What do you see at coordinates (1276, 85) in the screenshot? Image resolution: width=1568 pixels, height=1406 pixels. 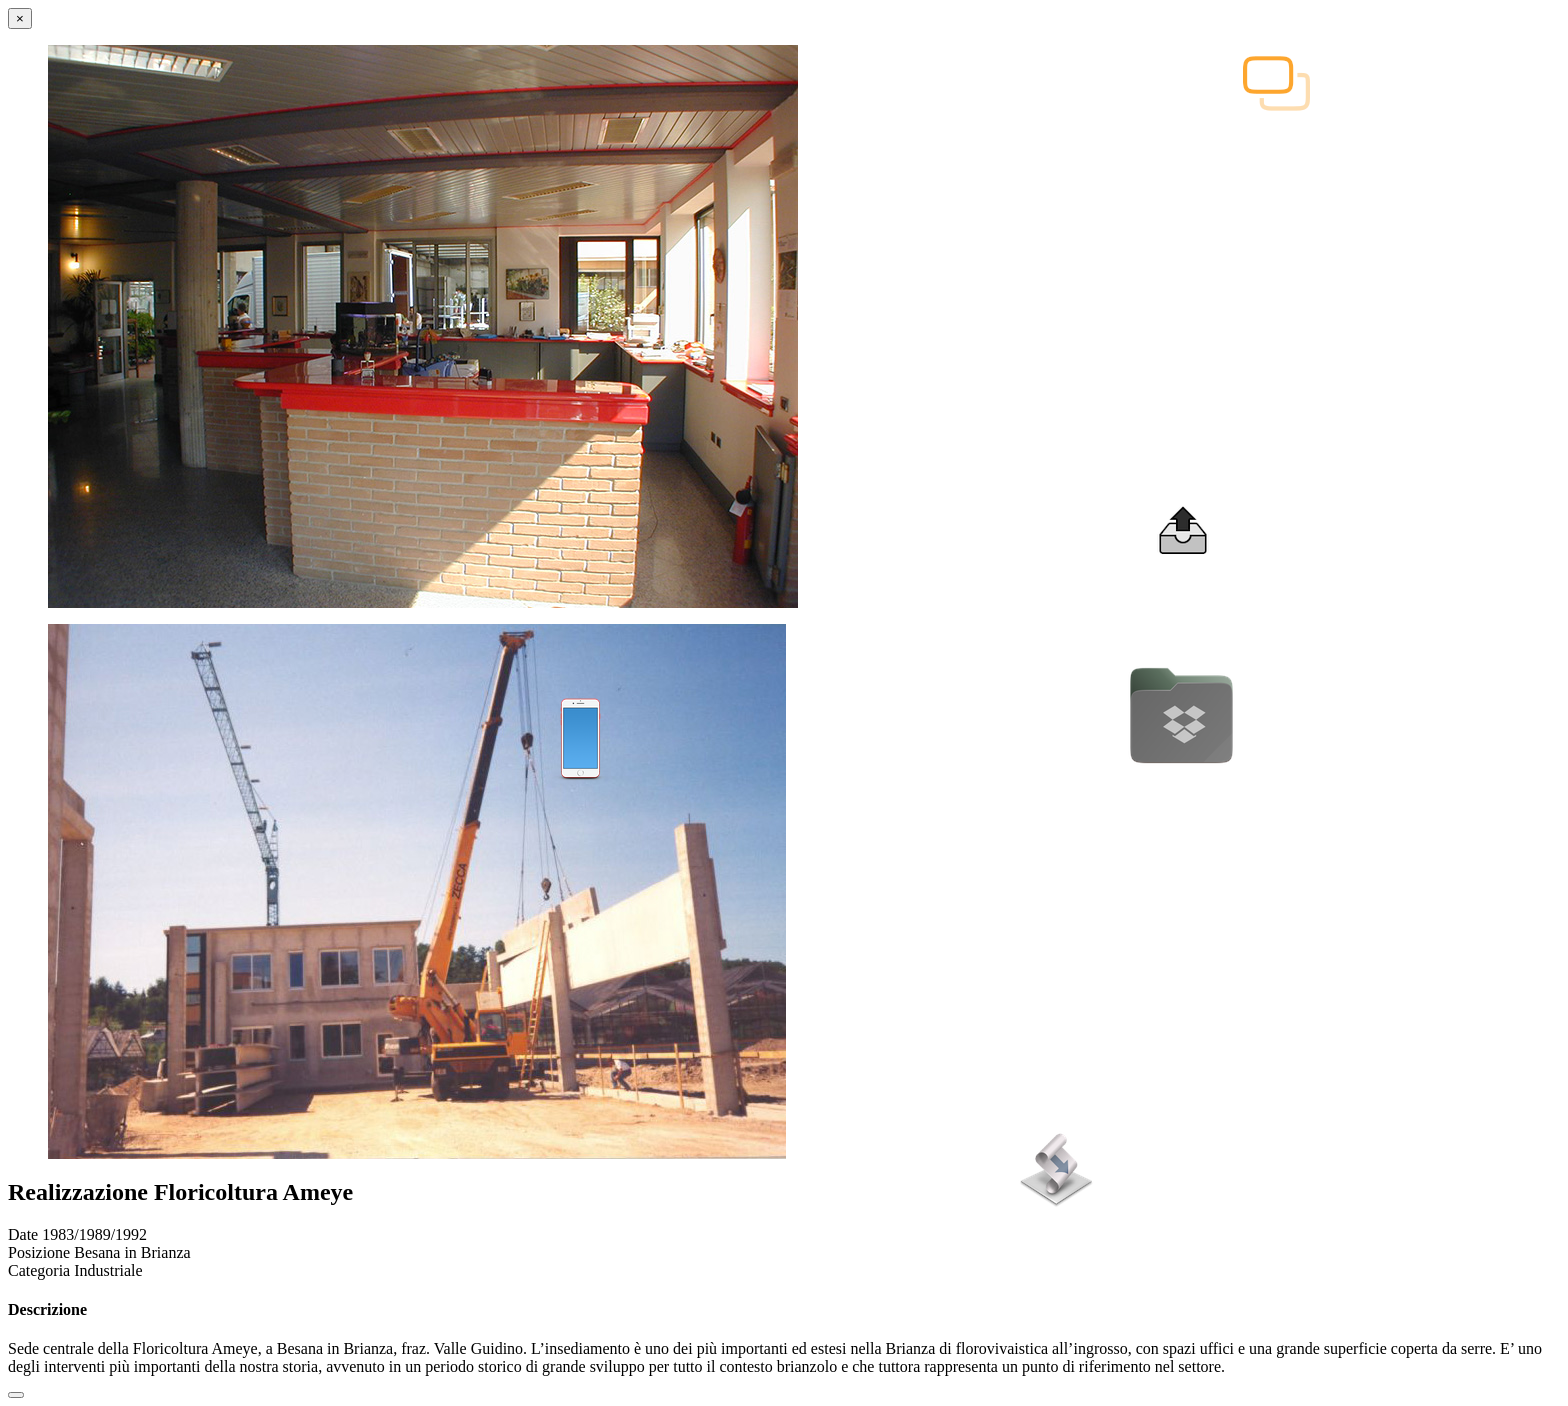 I see `view or manage session properties` at bounding box center [1276, 85].